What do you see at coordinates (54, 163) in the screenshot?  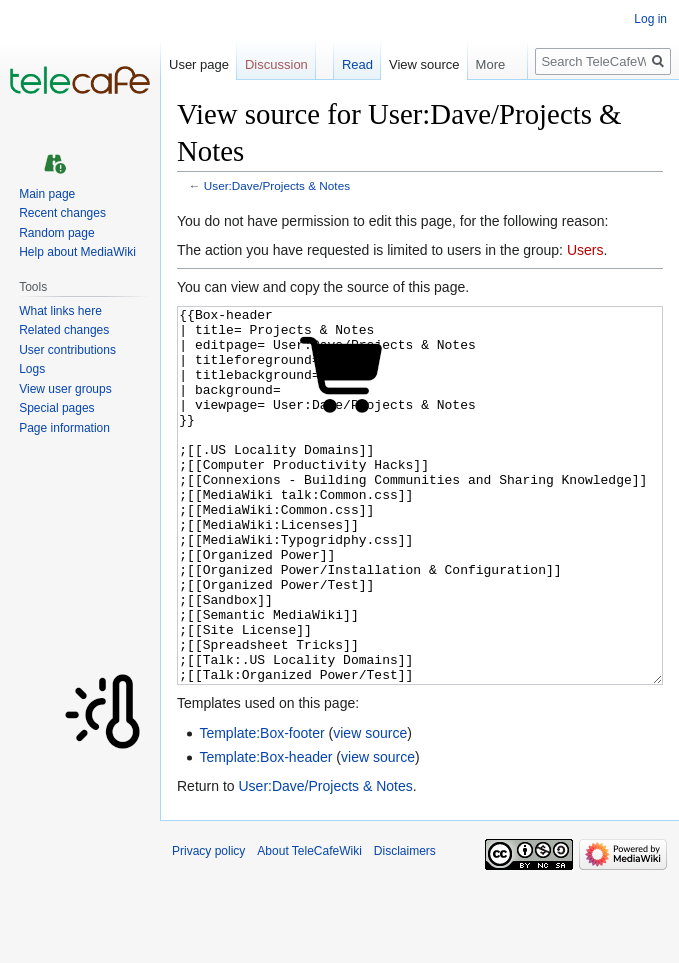 I see `road hazard or traffic warning ahead` at bounding box center [54, 163].